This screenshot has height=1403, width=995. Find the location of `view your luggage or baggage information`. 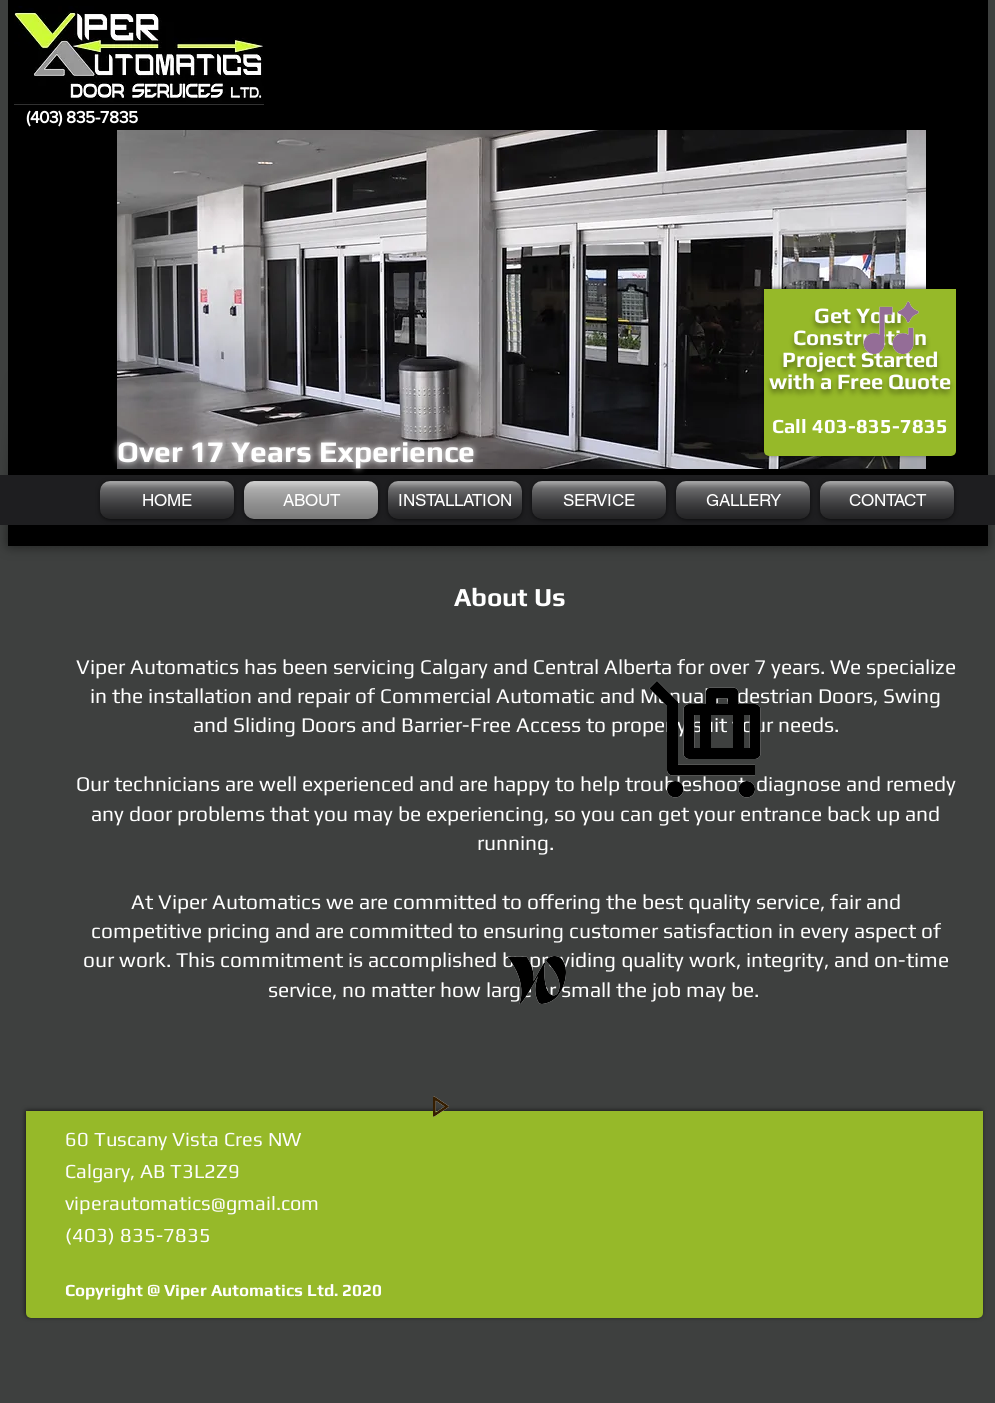

view your luggage or baggage information is located at coordinates (711, 737).